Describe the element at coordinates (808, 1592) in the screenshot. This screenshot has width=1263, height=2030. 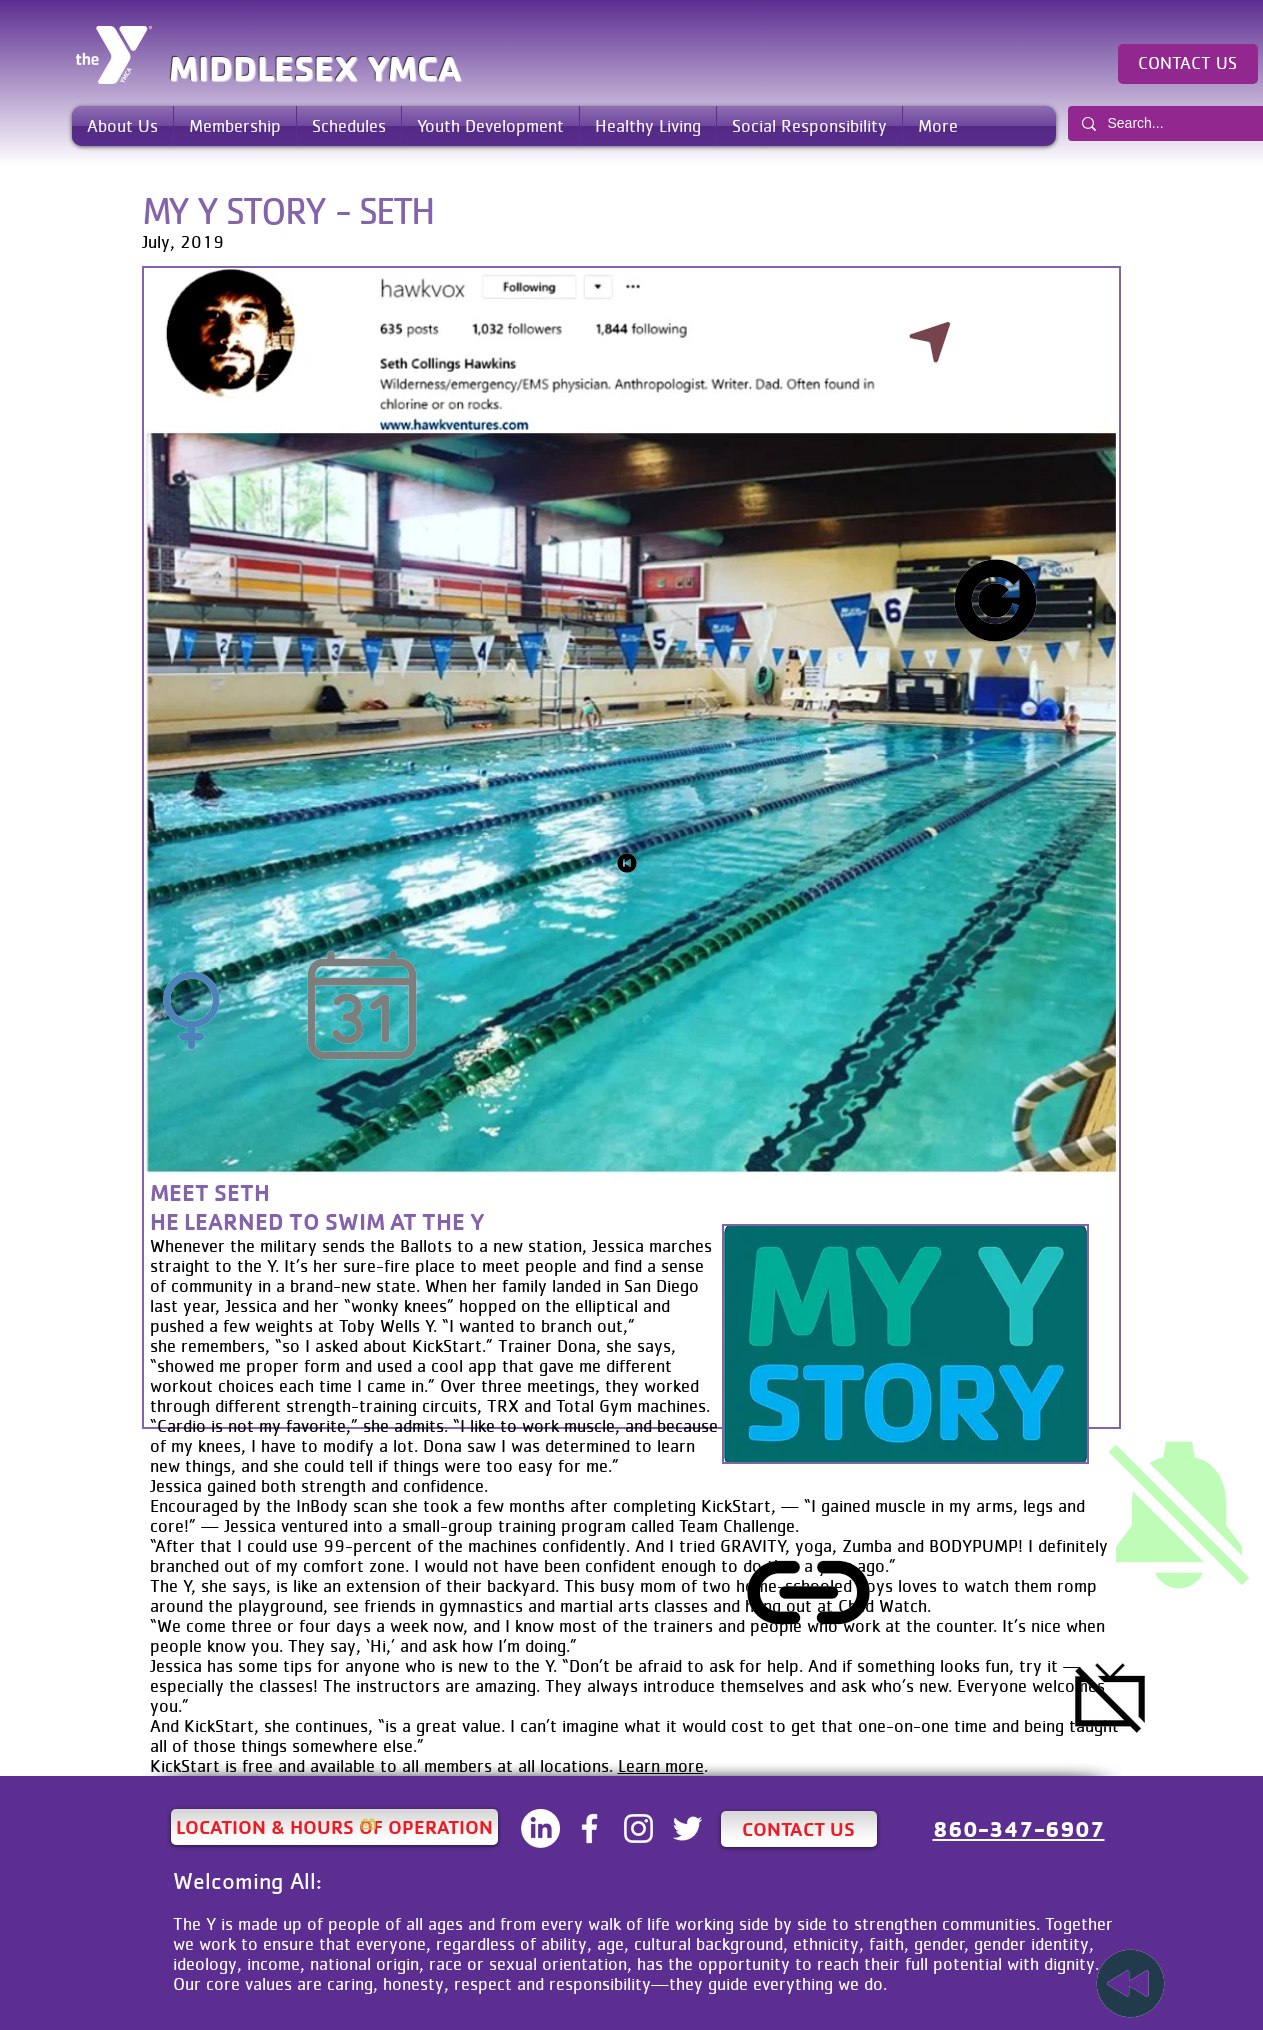
I see `copy or share a link` at that location.